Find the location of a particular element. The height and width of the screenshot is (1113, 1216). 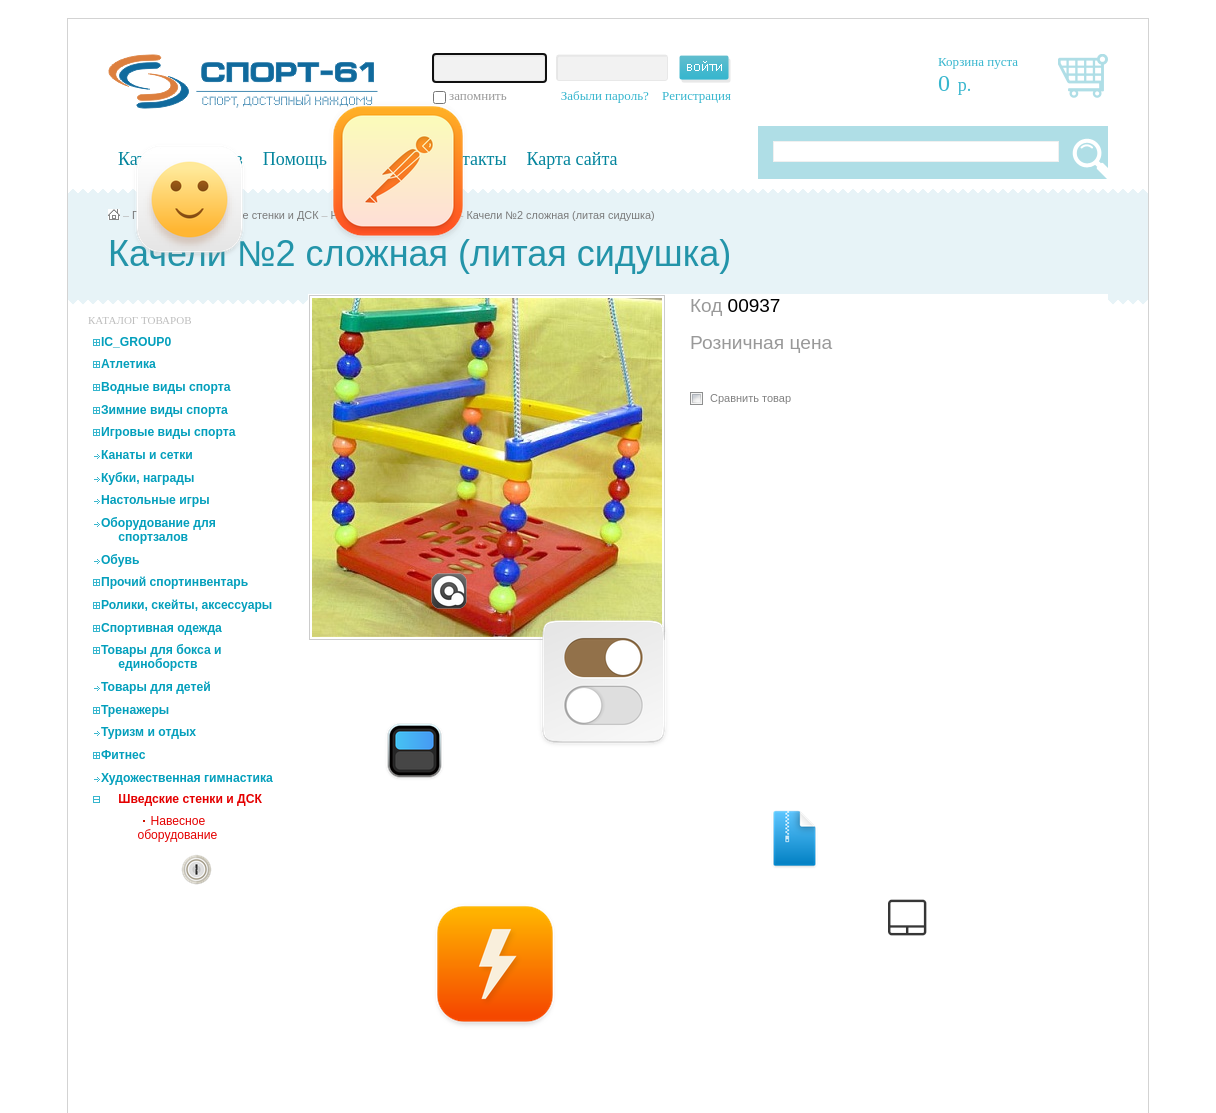

customize emoji and emoticon preferences is located at coordinates (189, 199).